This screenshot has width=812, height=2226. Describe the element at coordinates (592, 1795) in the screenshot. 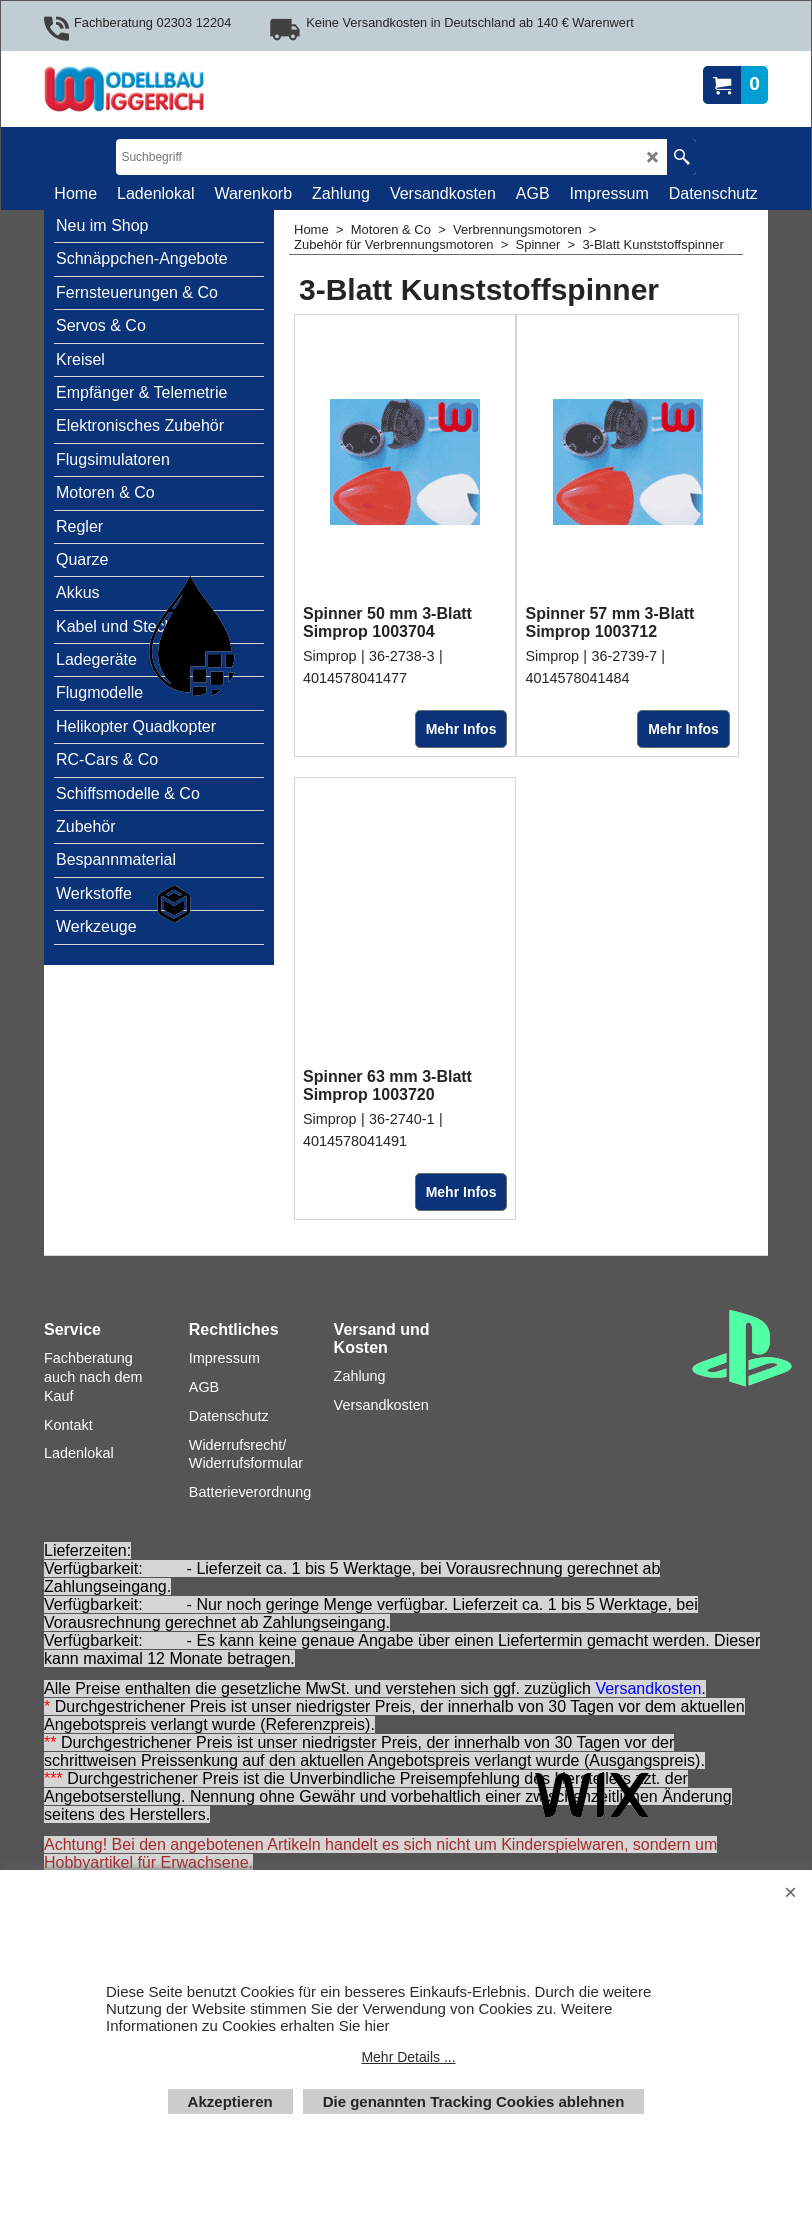

I see `wix website builder logo` at that location.